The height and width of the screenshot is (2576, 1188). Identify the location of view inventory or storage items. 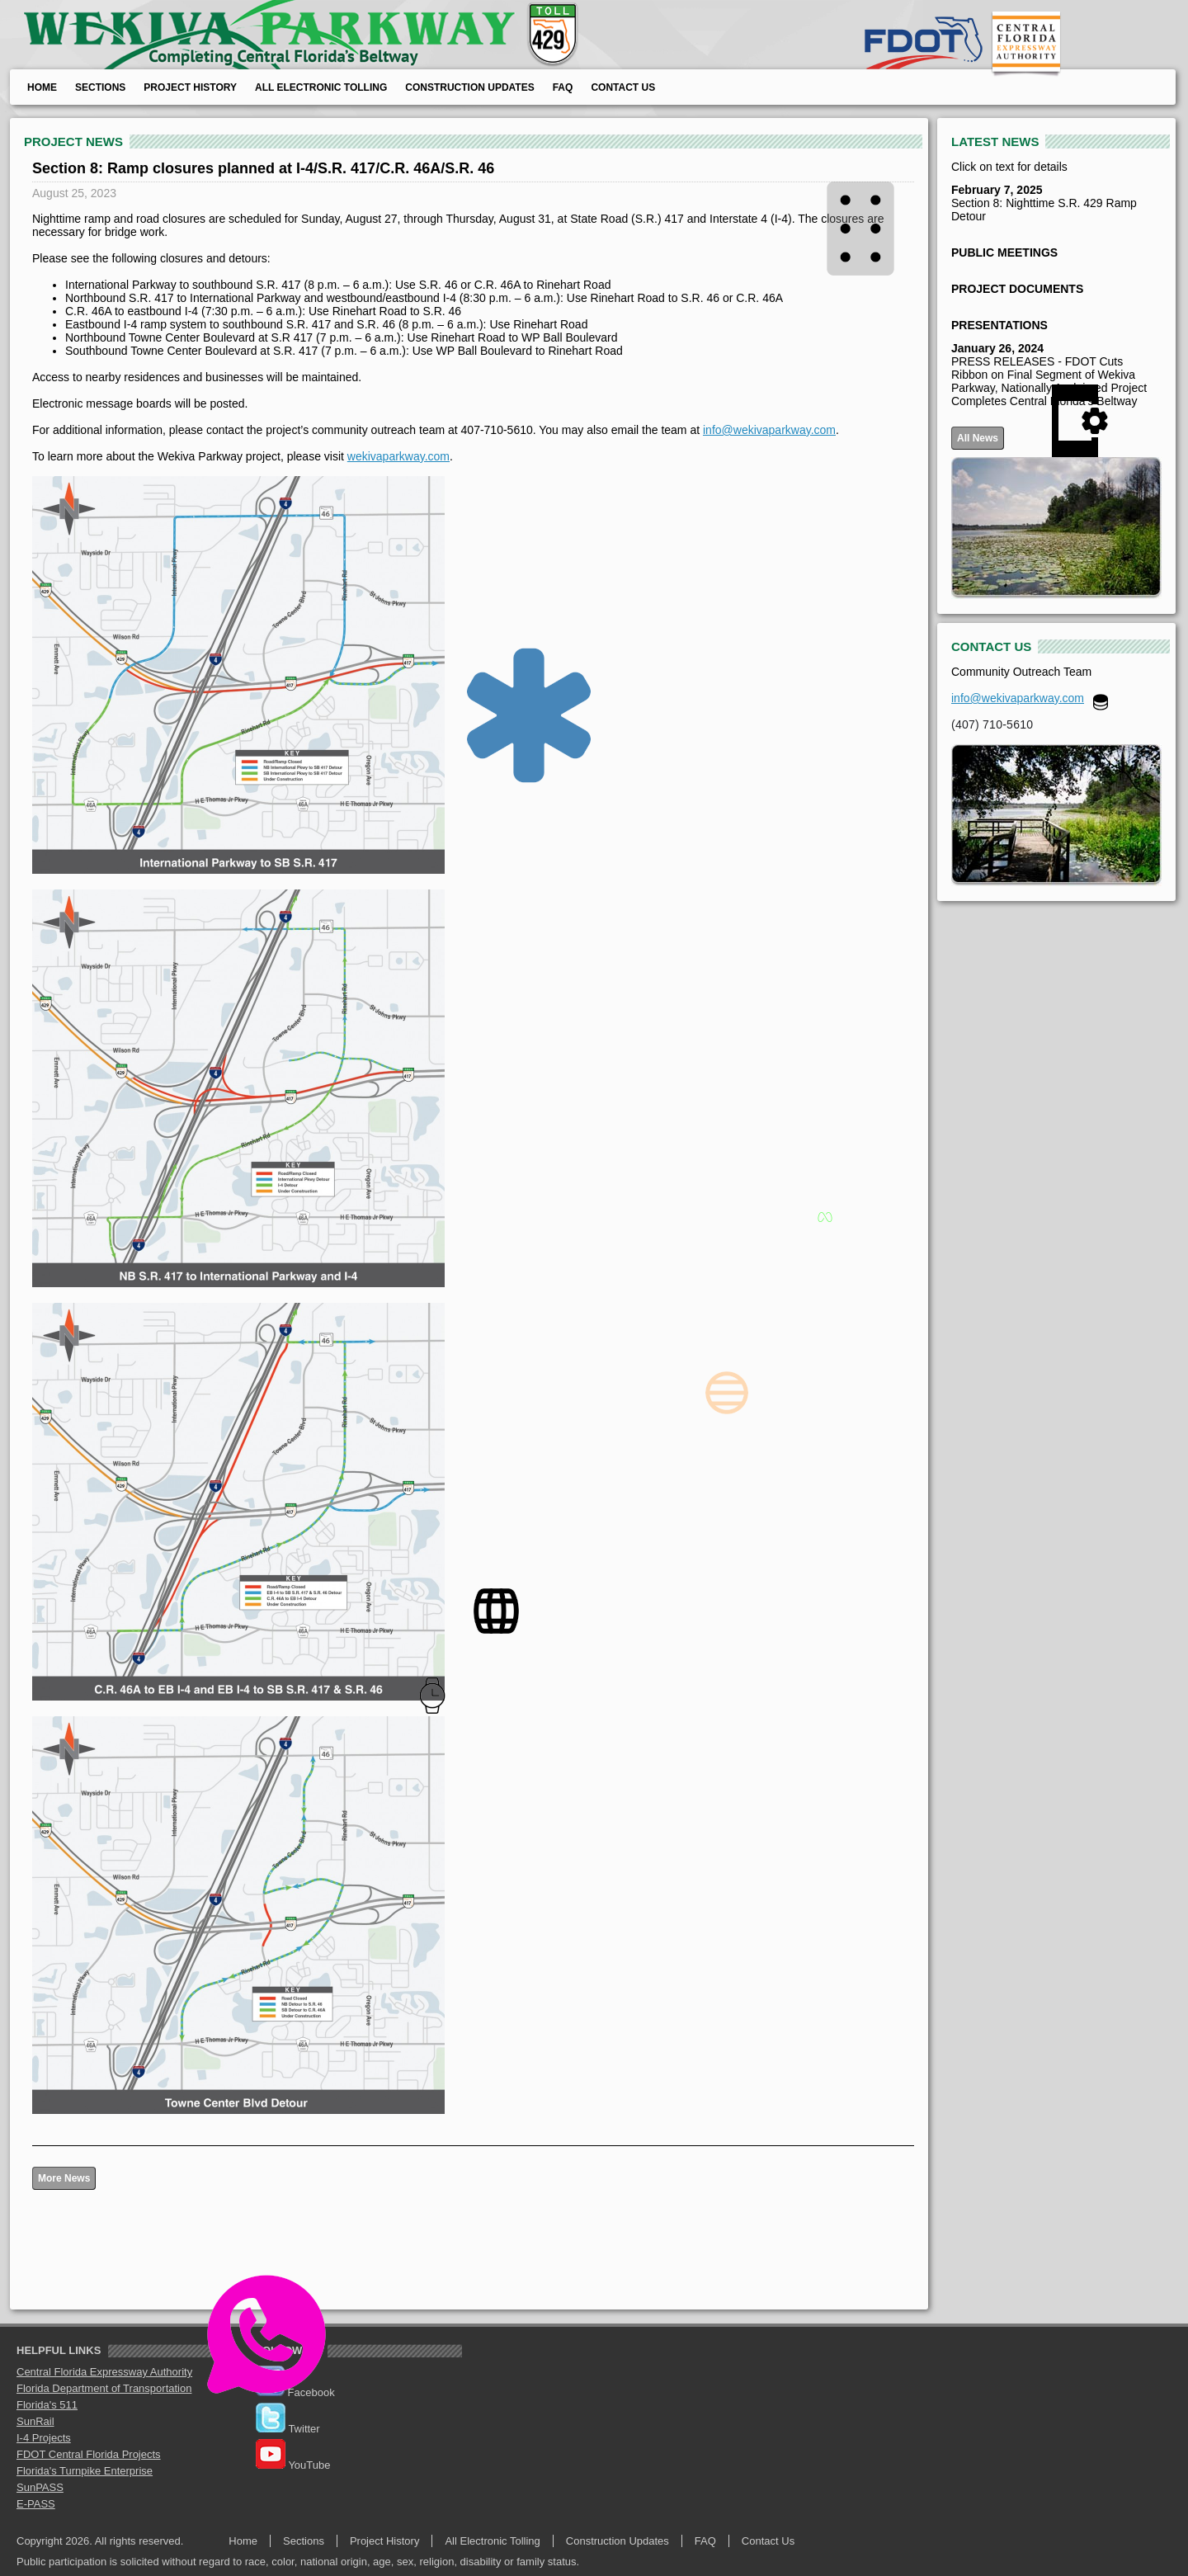
(496, 1611).